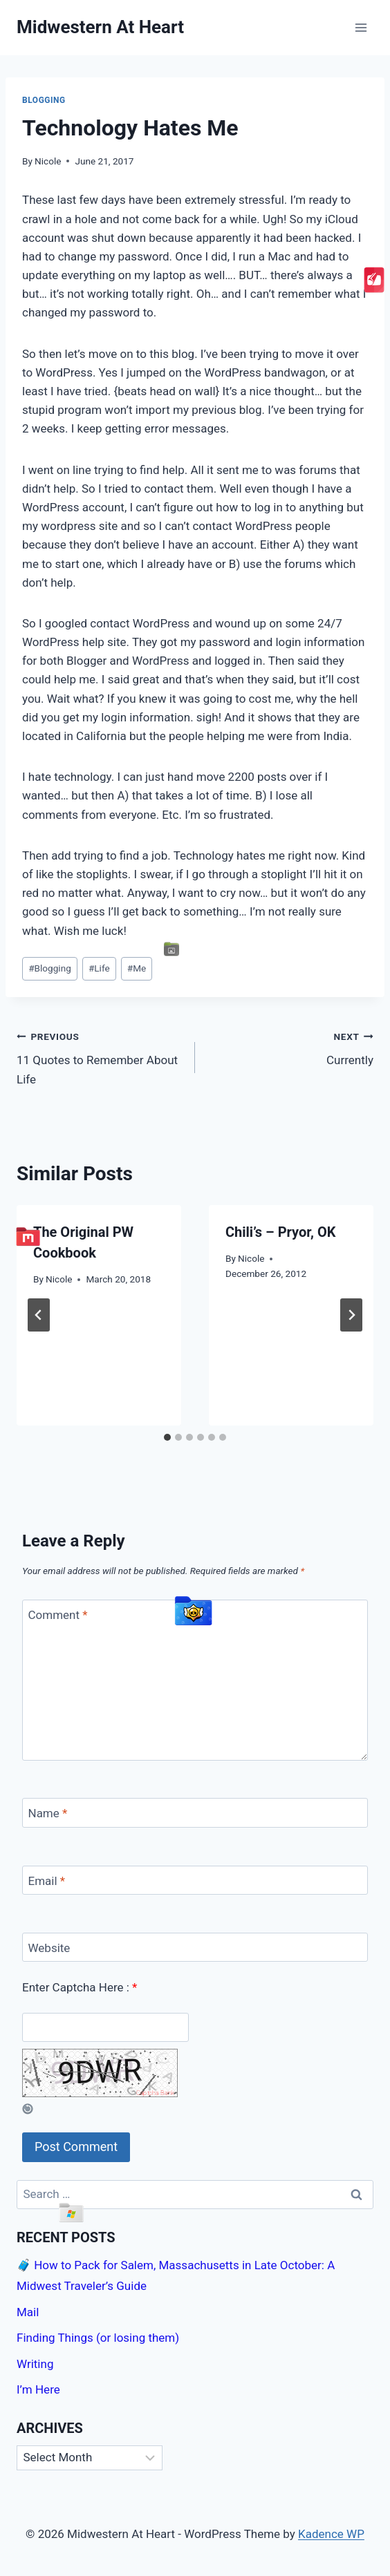  I want to click on postscript or vector document file, so click(374, 280).